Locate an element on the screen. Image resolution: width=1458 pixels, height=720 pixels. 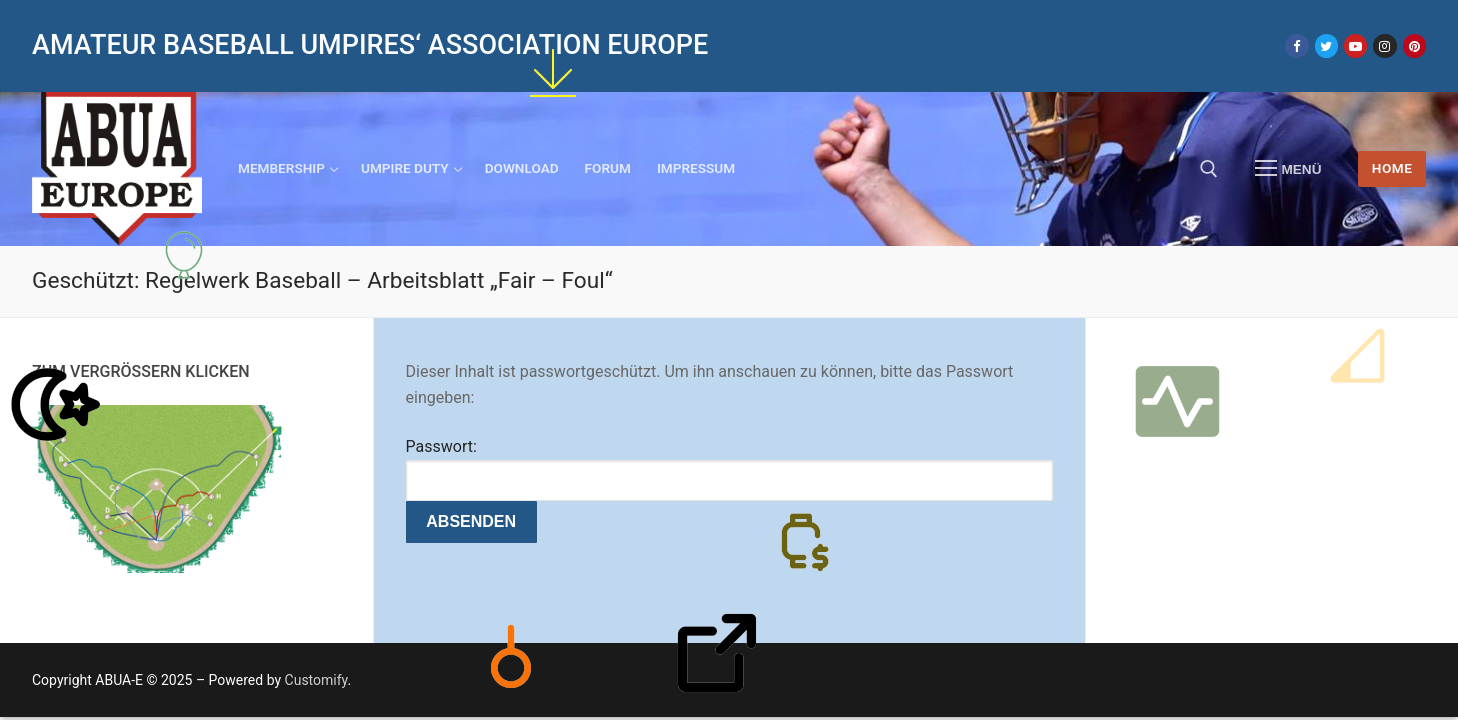
view payment or finance features on your smartwatch is located at coordinates (801, 541).